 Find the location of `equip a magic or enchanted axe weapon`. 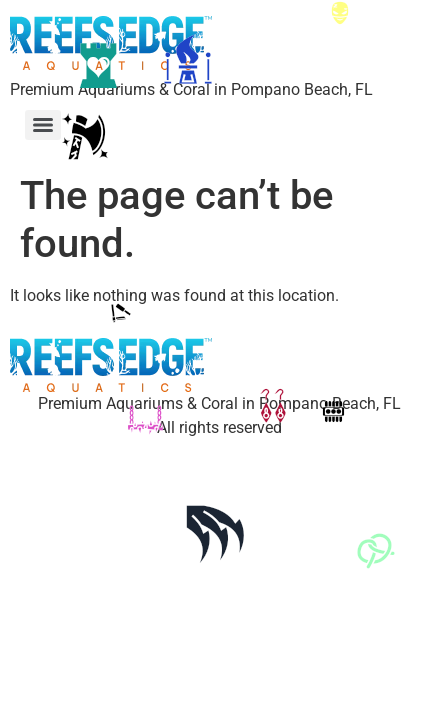

equip a magic or enchanted axe weapon is located at coordinates (85, 136).